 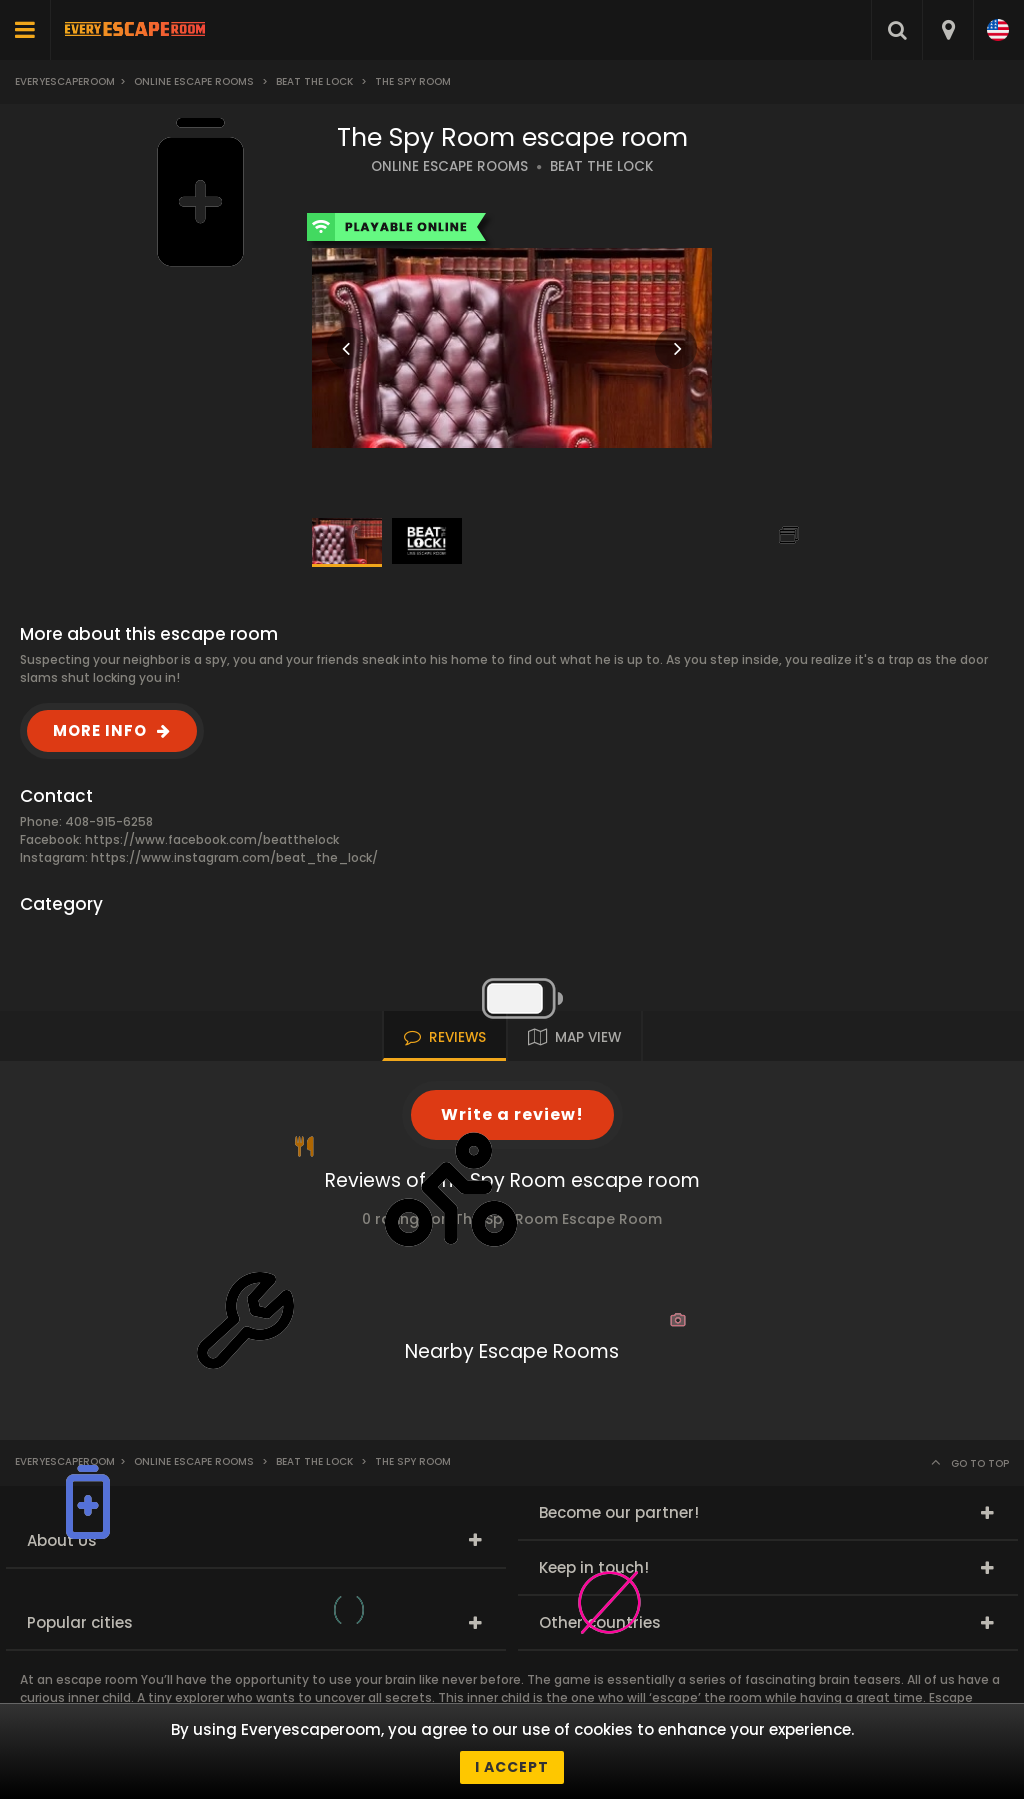 I want to click on insert parentheses or brackets in text, so click(x=349, y=1610).